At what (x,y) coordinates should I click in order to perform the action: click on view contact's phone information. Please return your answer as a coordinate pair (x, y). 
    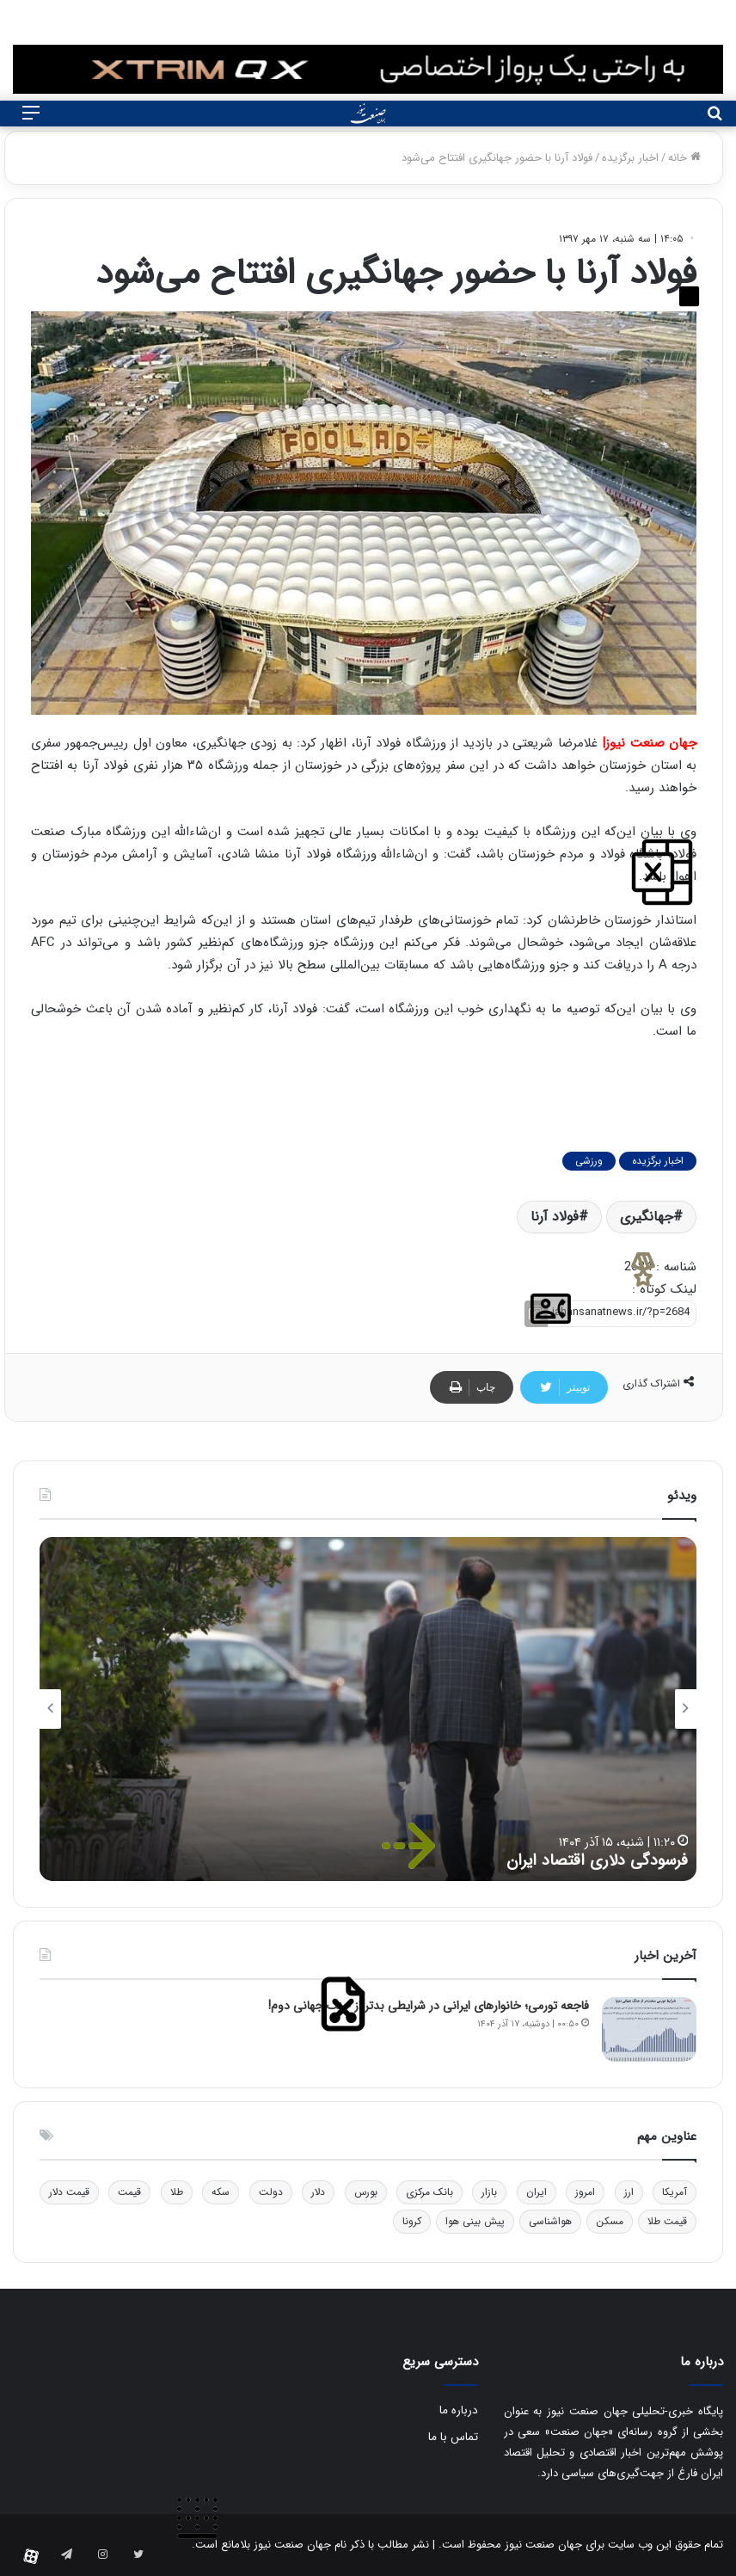
    Looking at the image, I should click on (550, 1308).